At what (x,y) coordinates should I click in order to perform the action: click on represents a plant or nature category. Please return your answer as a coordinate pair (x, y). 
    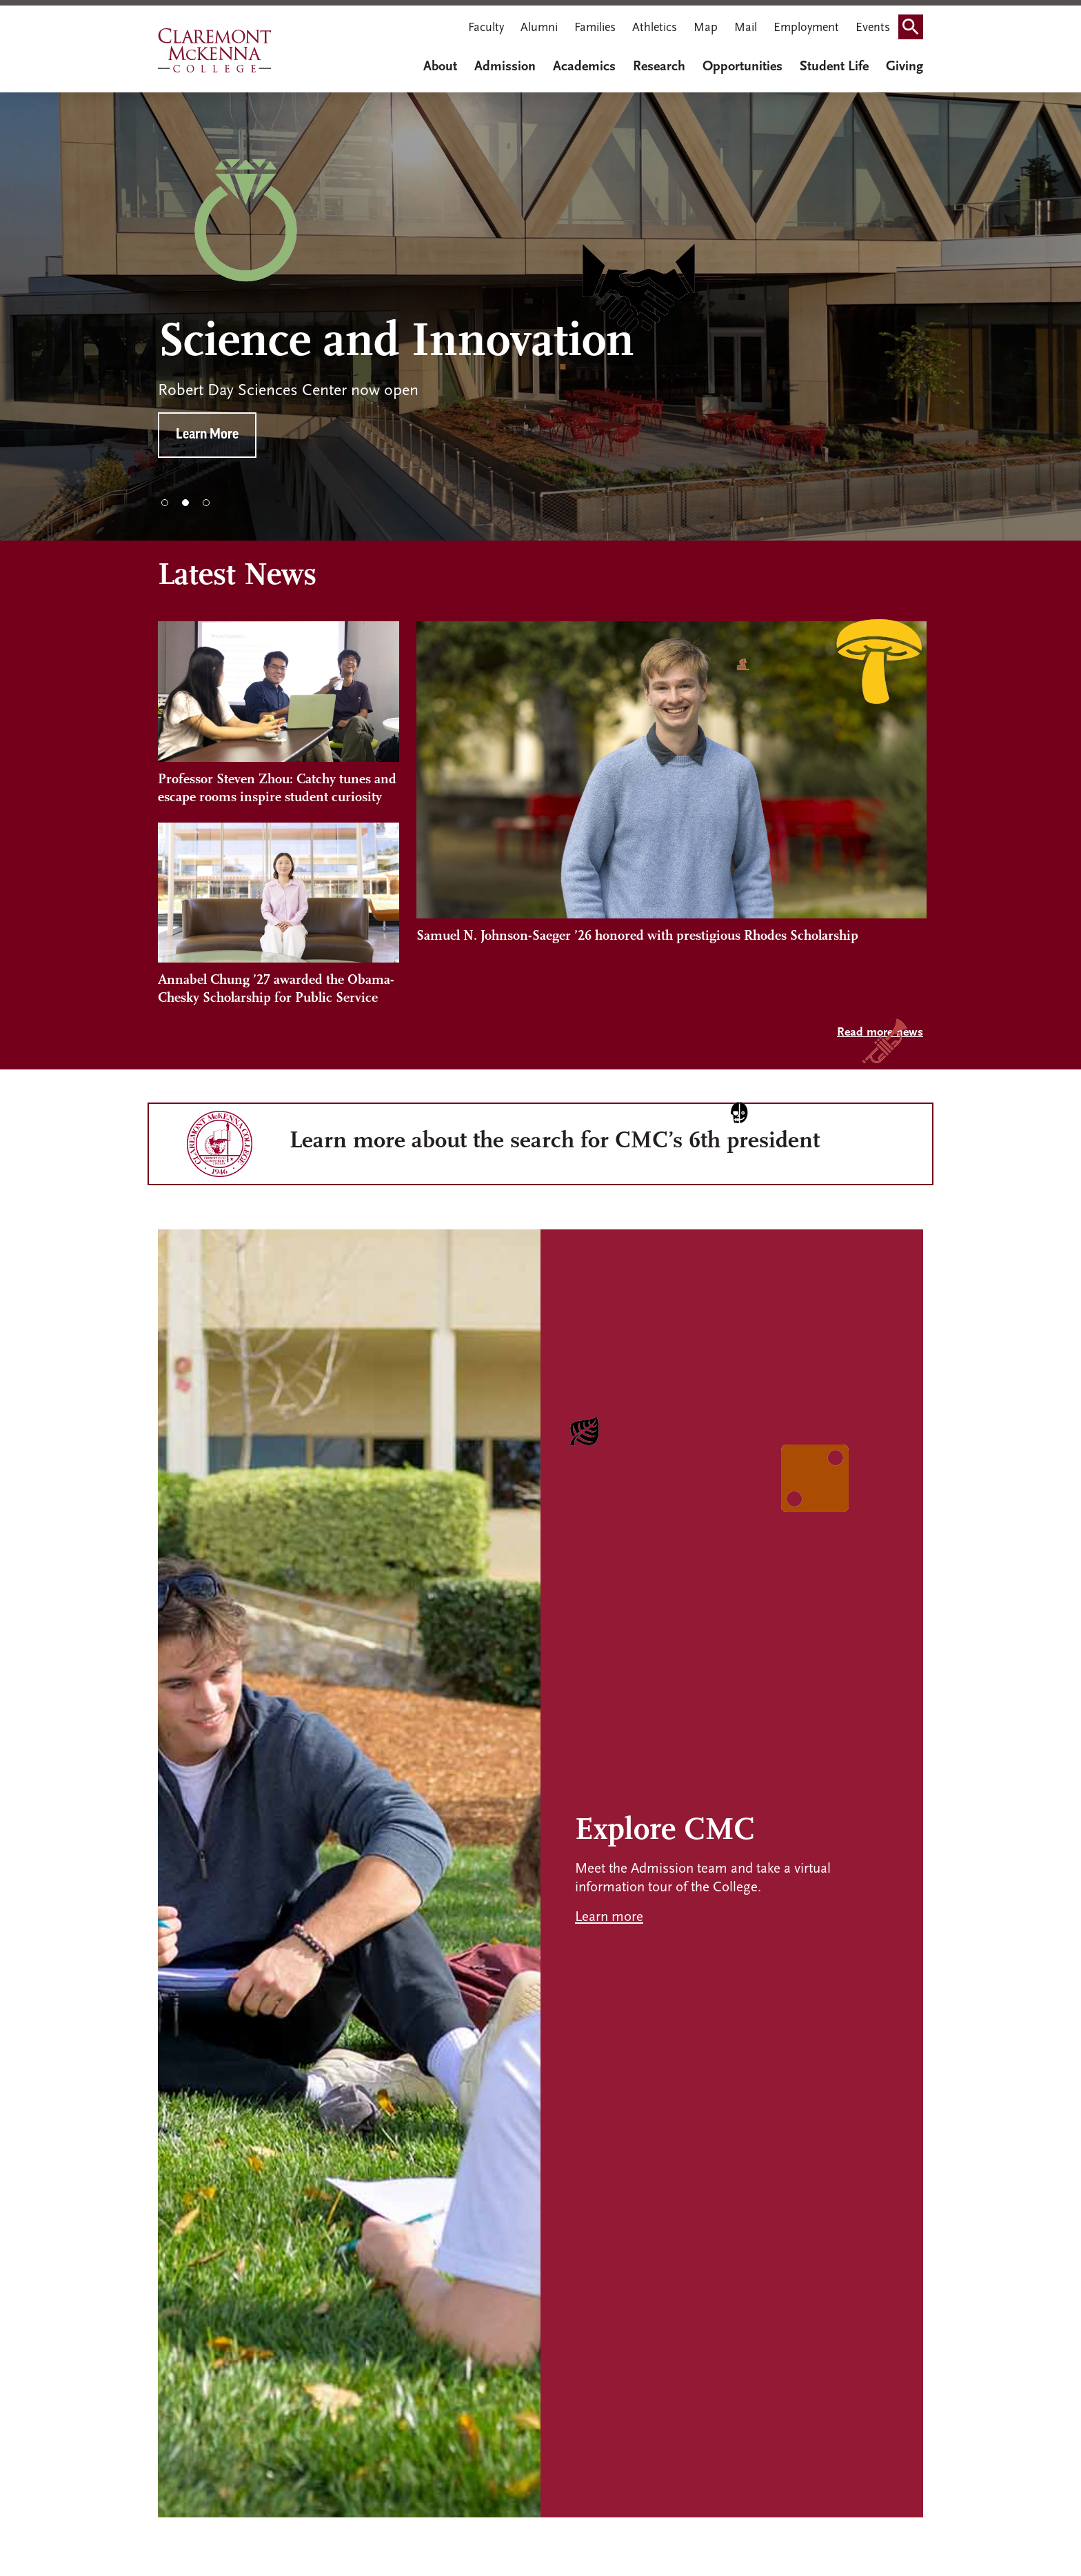
    Looking at the image, I should click on (584, 1431).